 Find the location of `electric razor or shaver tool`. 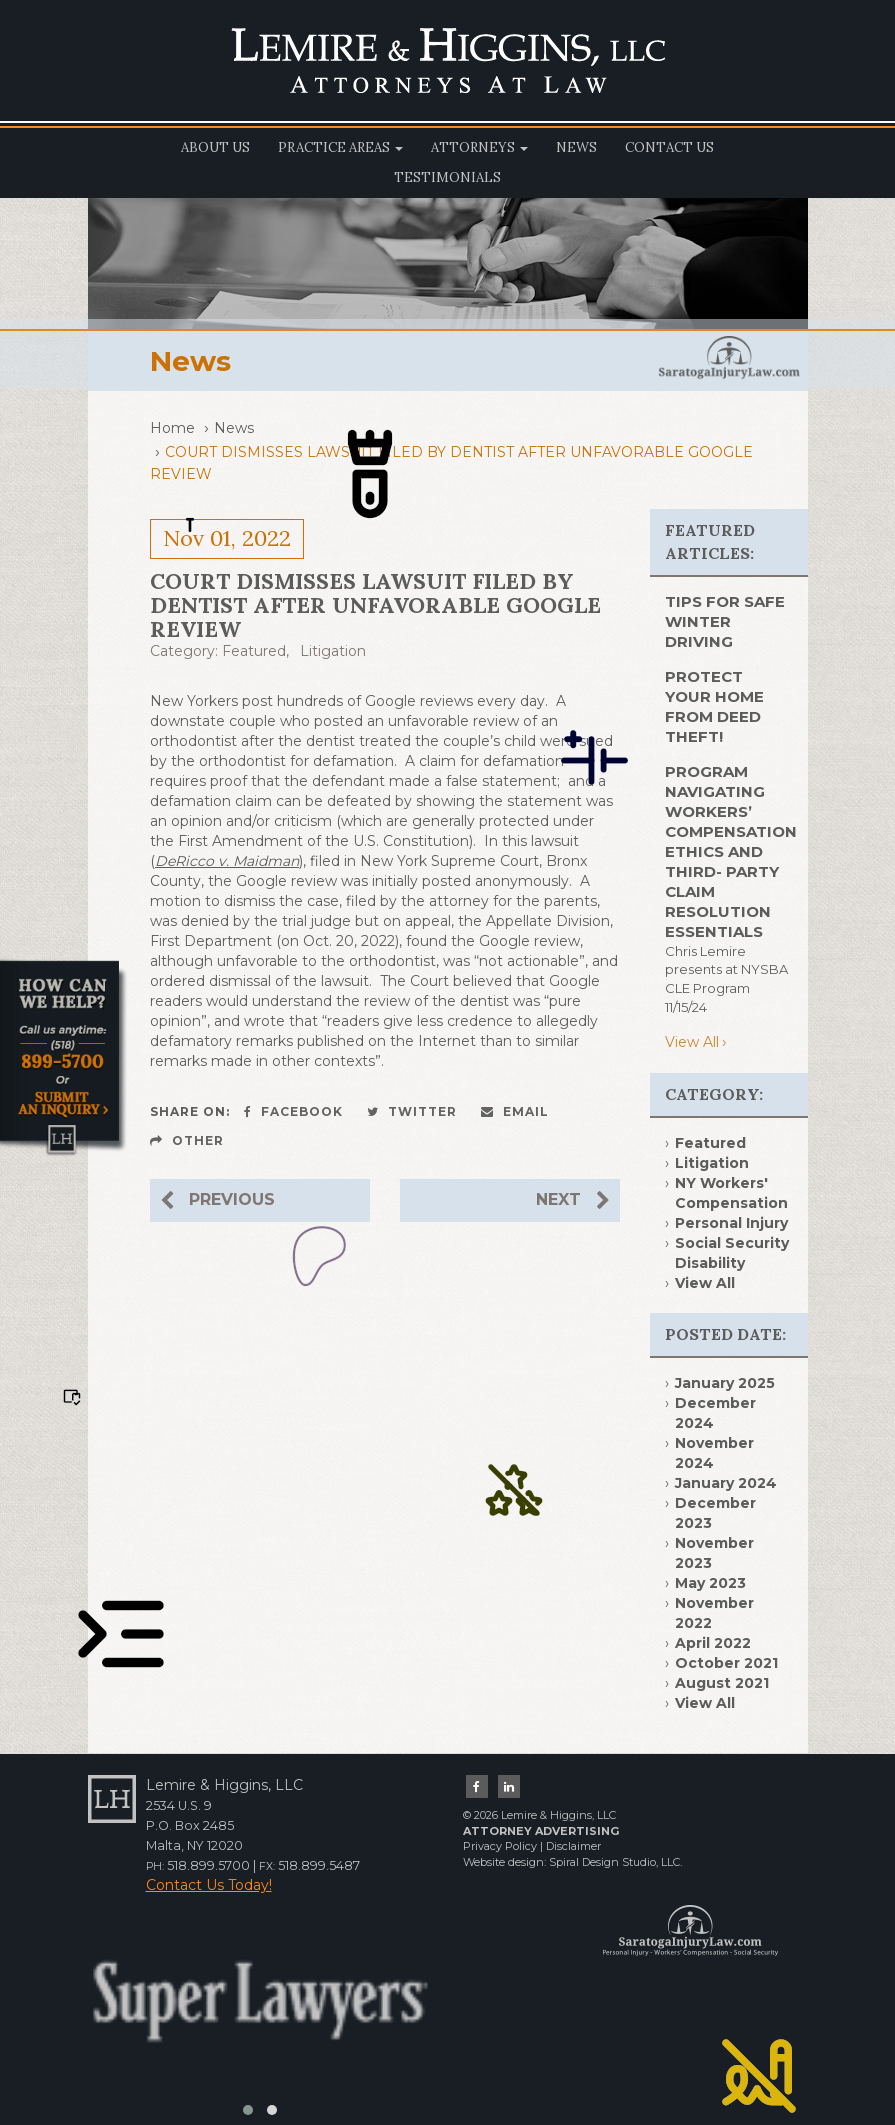

electric razor or shaver tool is located at coordinates (370, 474).